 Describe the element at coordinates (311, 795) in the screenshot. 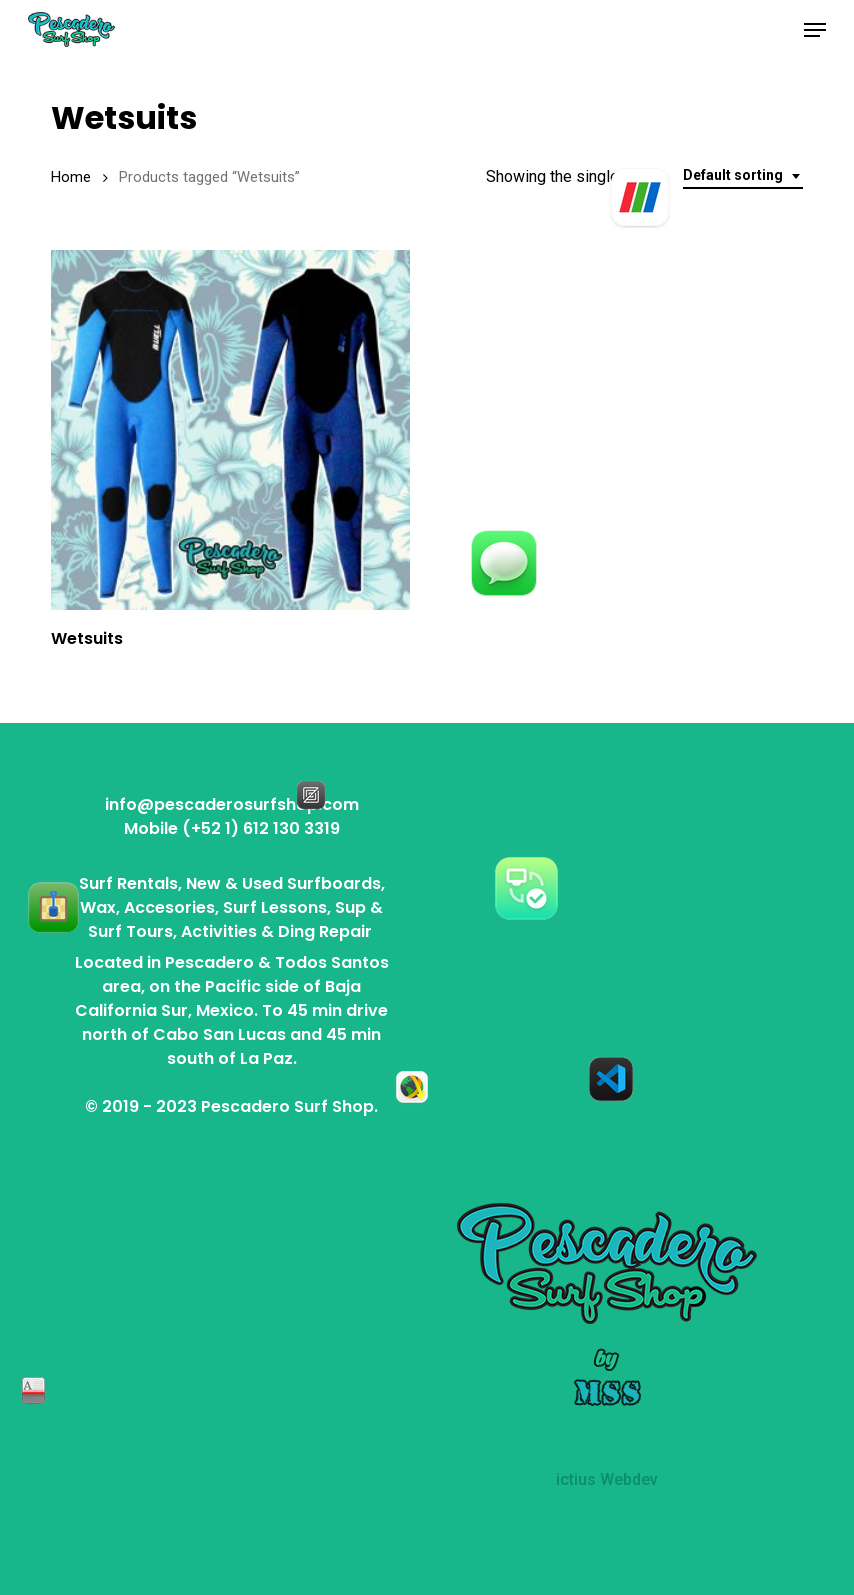

I see `open zed code editor` at that location.